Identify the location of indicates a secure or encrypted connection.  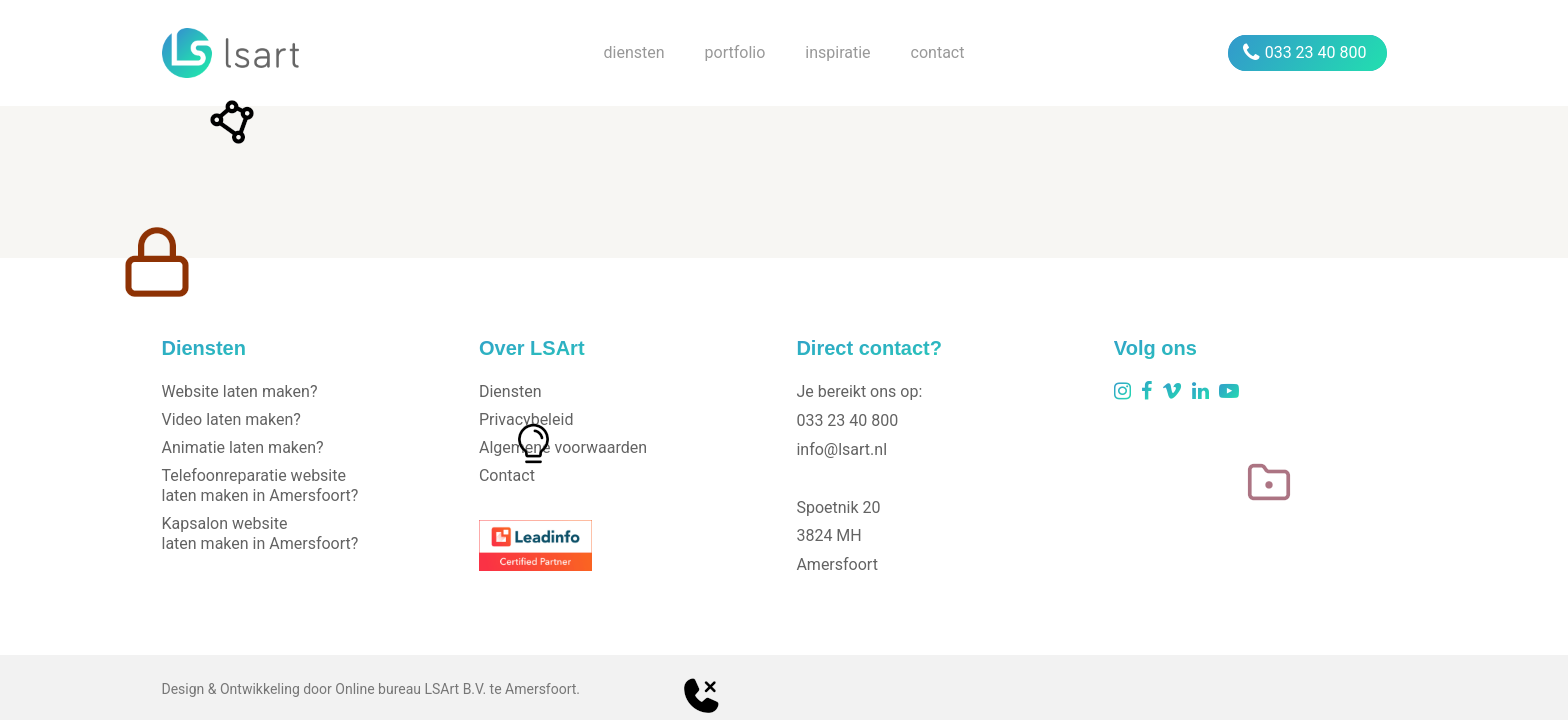
(157, 262).